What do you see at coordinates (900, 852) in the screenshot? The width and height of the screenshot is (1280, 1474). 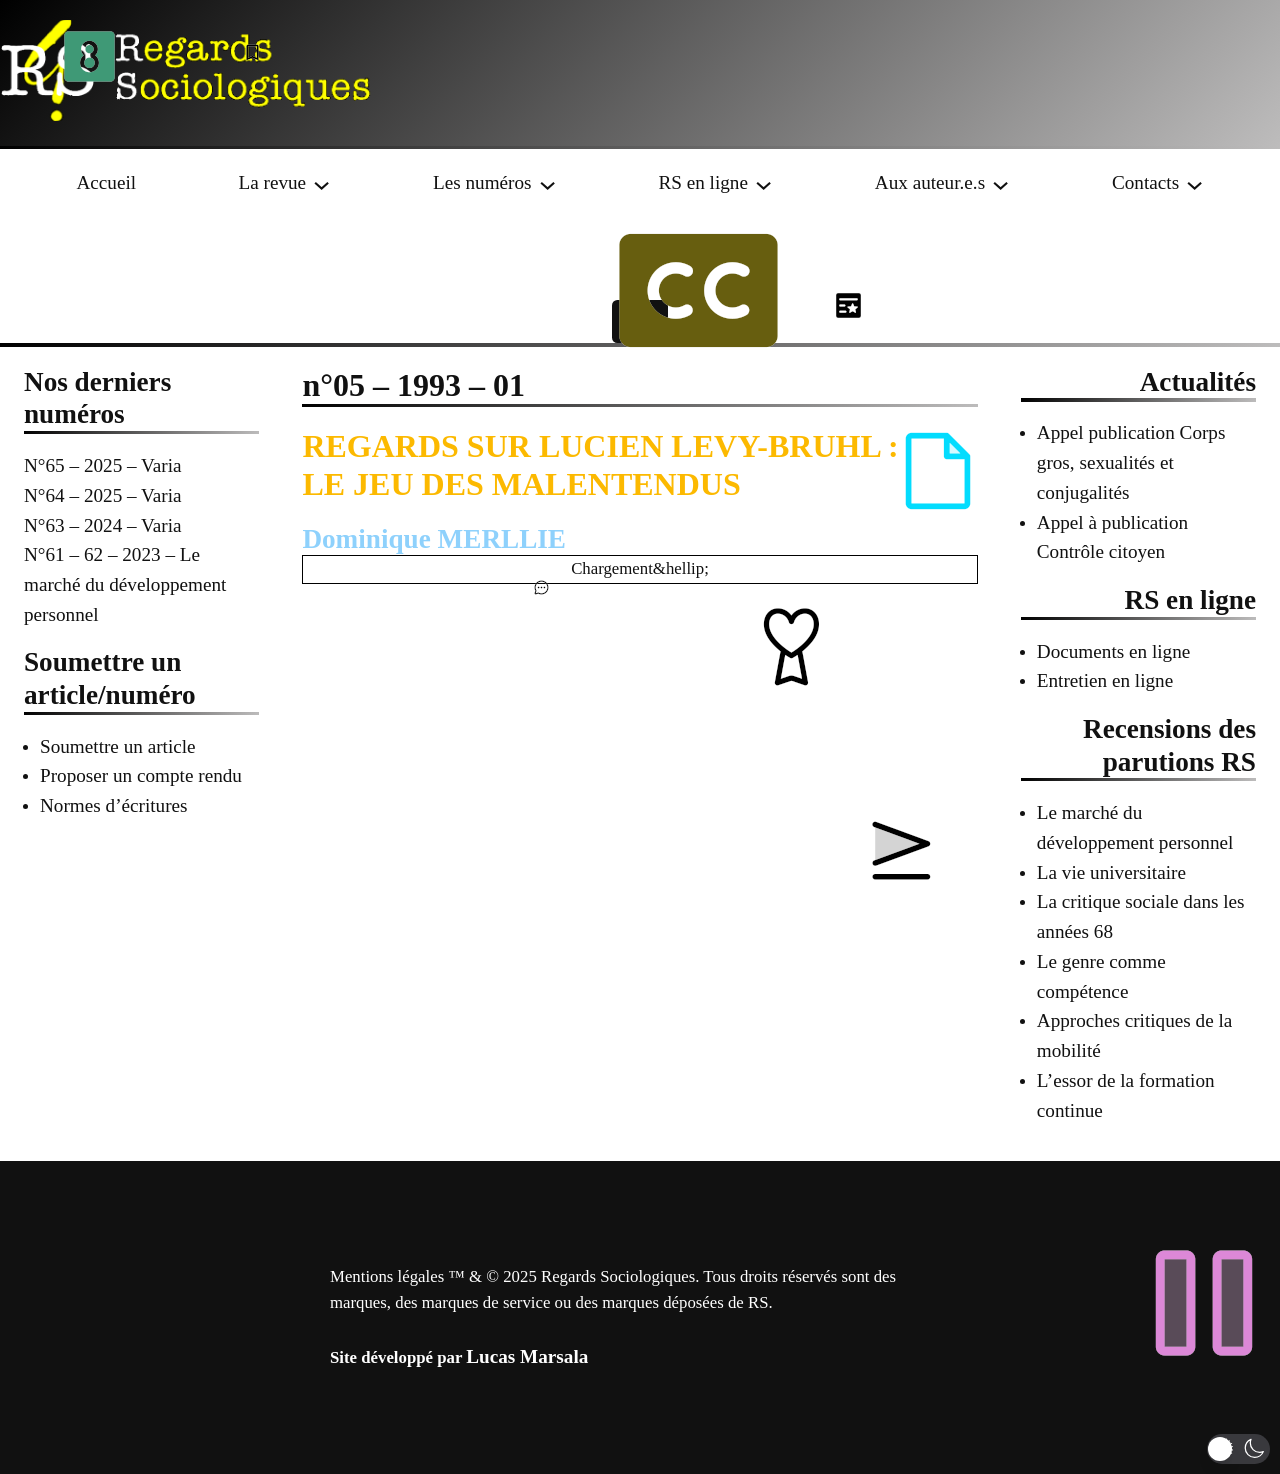 I see `apply a "greater than or equal to" filter condition` at bounding box center [900, 852].